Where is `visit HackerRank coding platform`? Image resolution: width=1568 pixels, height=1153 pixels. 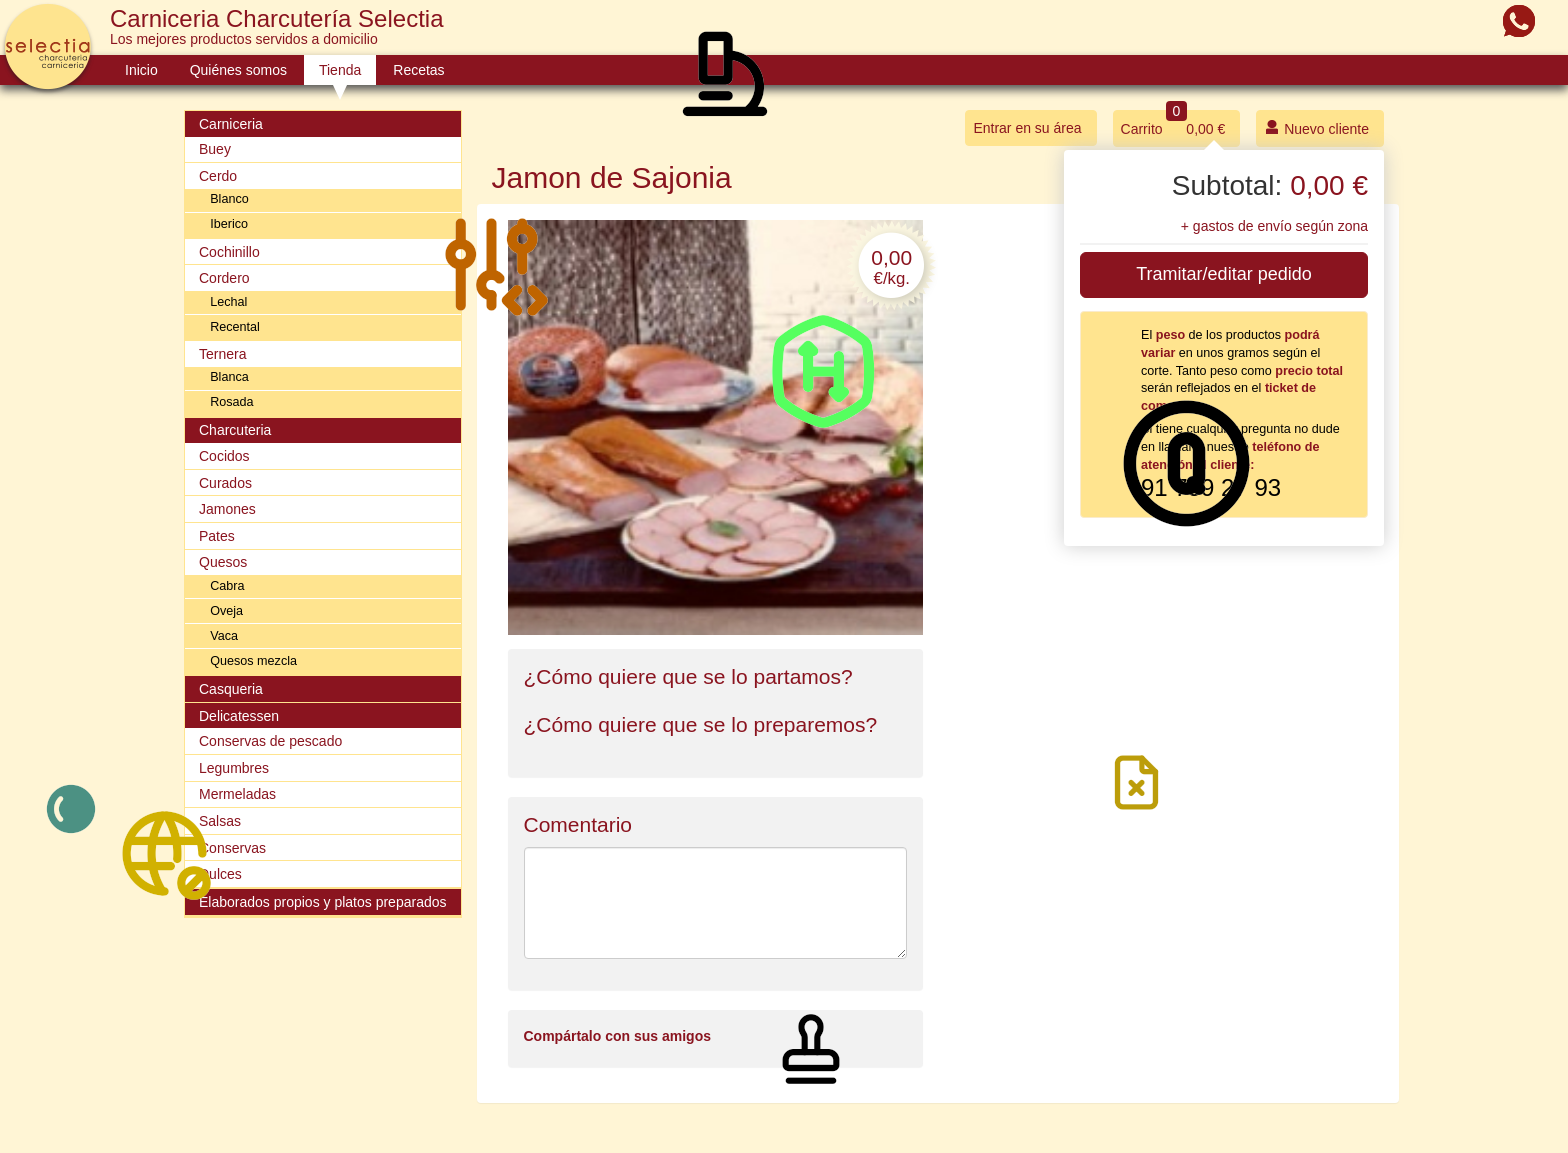 visit HackerRank coding platform is located at coordinates (823, 371).